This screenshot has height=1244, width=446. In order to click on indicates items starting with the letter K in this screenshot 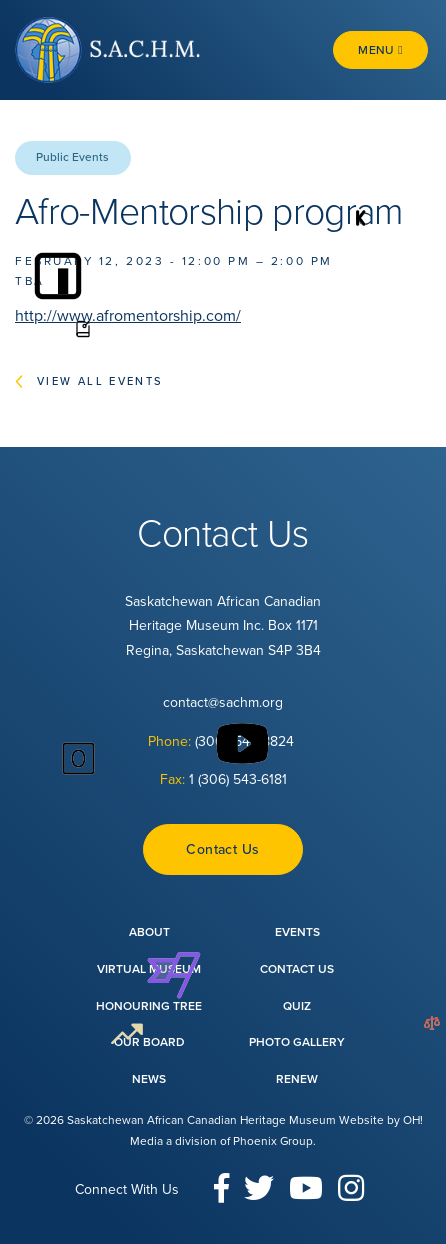, I will do `click(360, 218)`.